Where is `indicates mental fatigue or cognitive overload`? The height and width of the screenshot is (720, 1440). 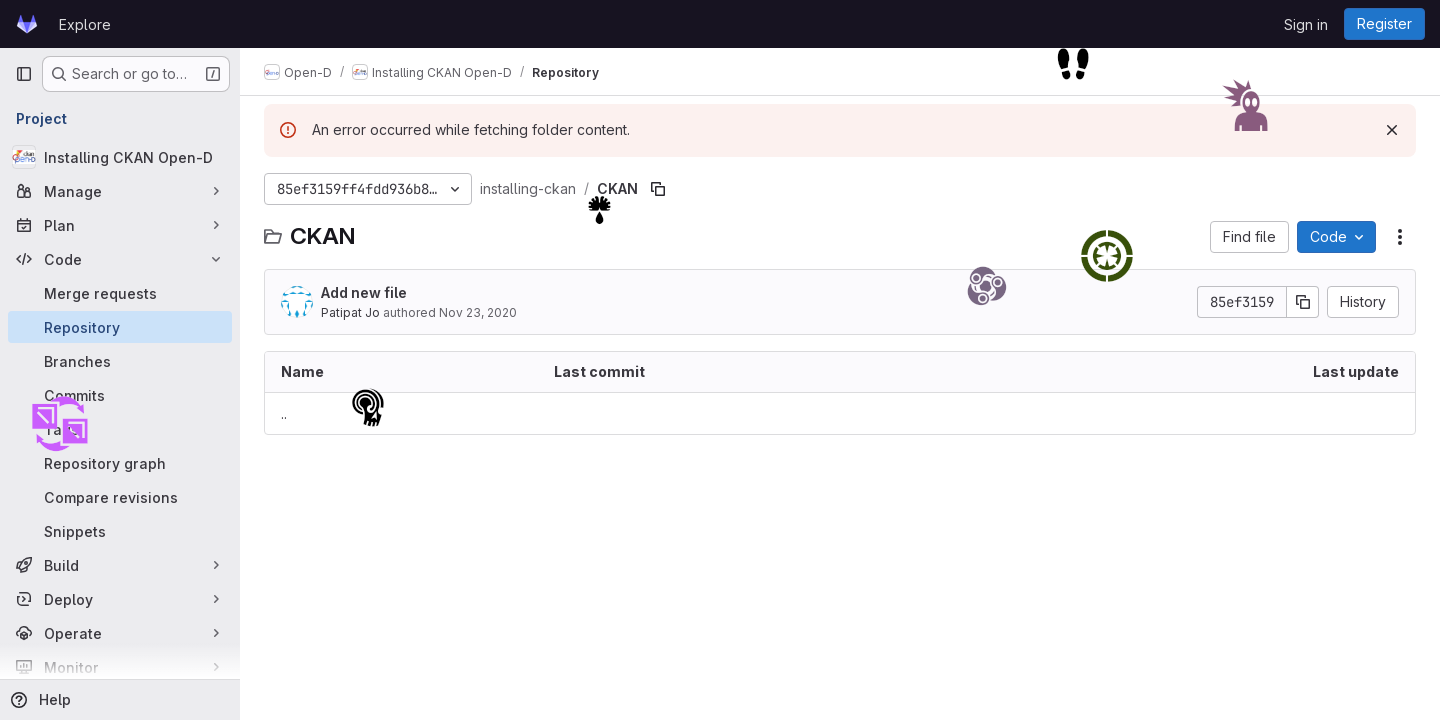 indicates mental fatigue or cognitive overload is located at coordinates (599, 210).